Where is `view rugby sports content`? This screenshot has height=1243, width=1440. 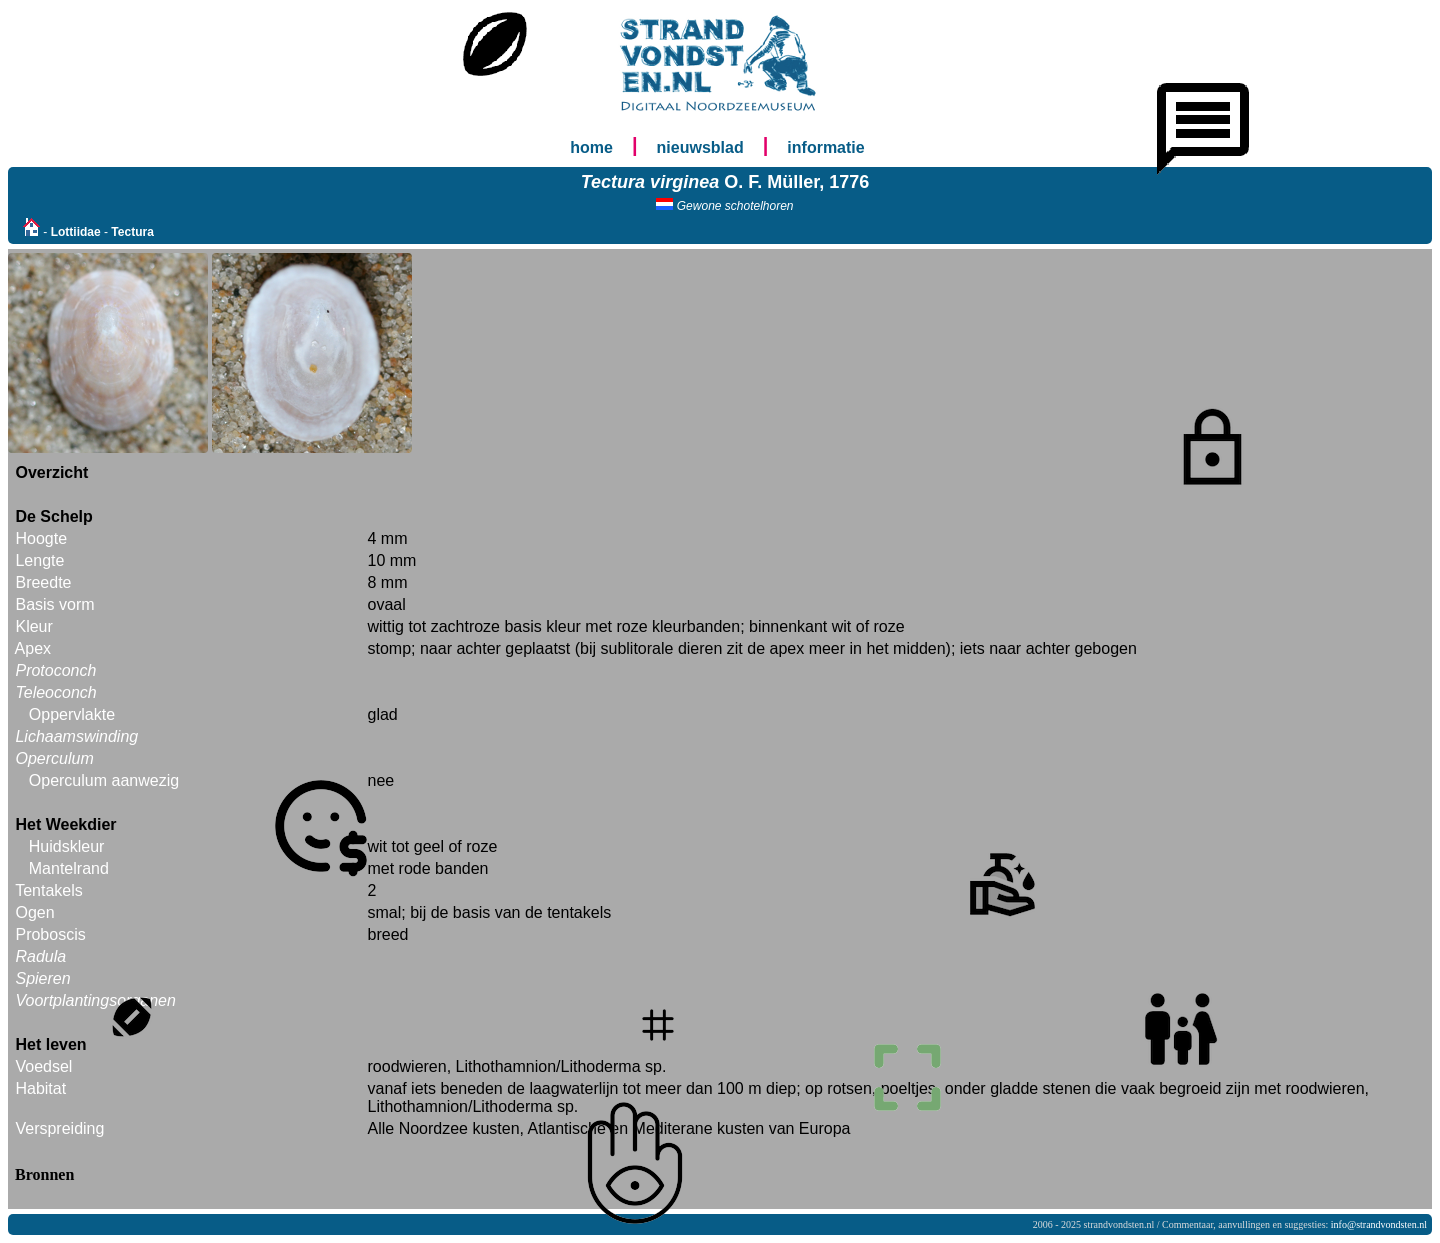
view rugby sports content is located at coordinates (495, 44).